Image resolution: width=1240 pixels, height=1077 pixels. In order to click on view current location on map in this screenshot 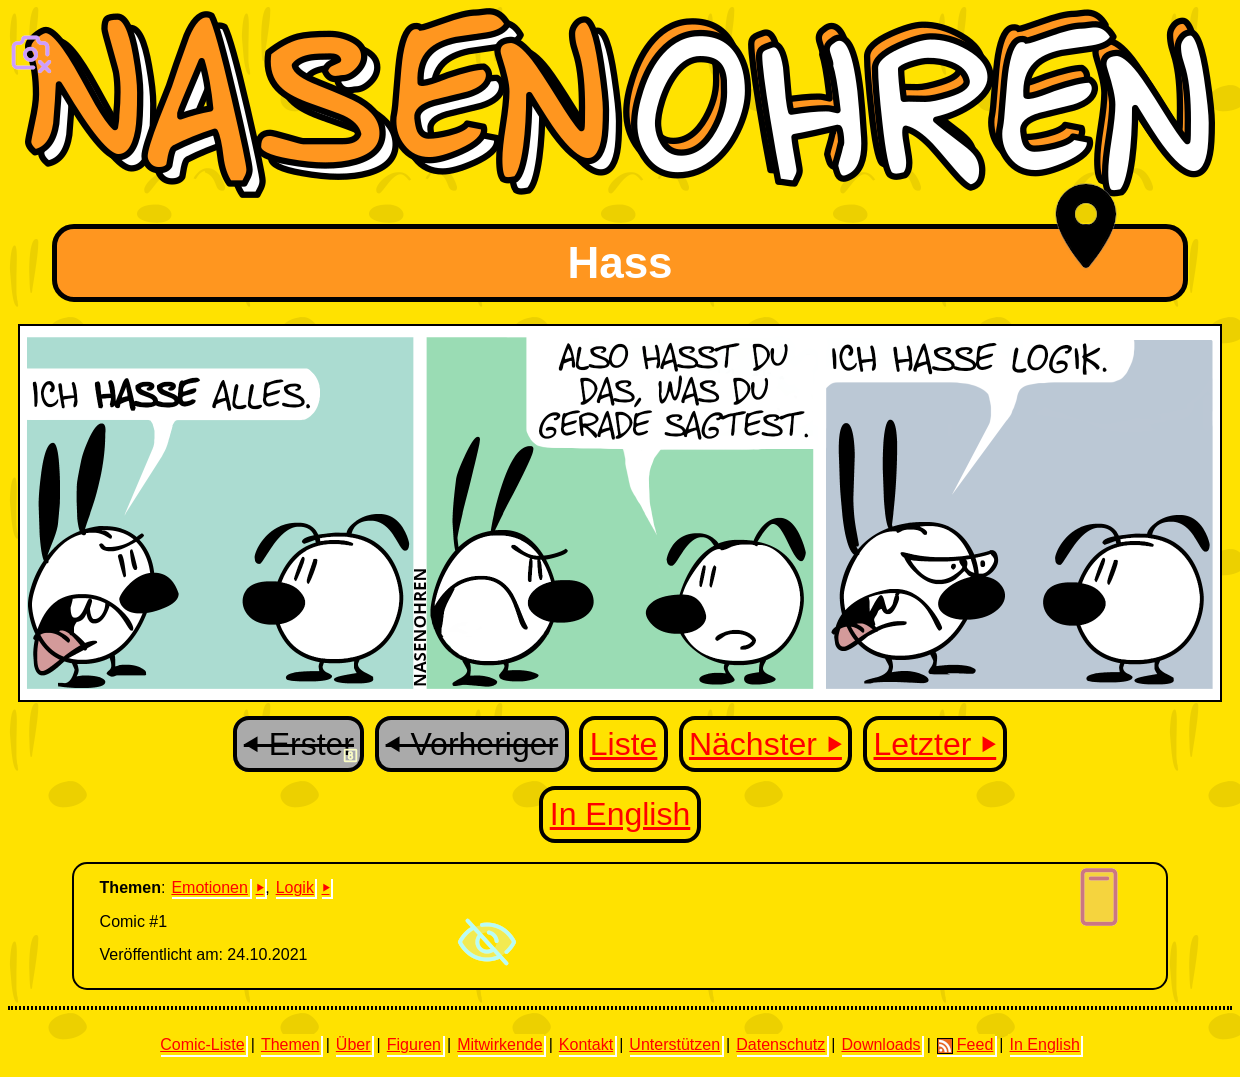, I will do `click(1086, 227)`.